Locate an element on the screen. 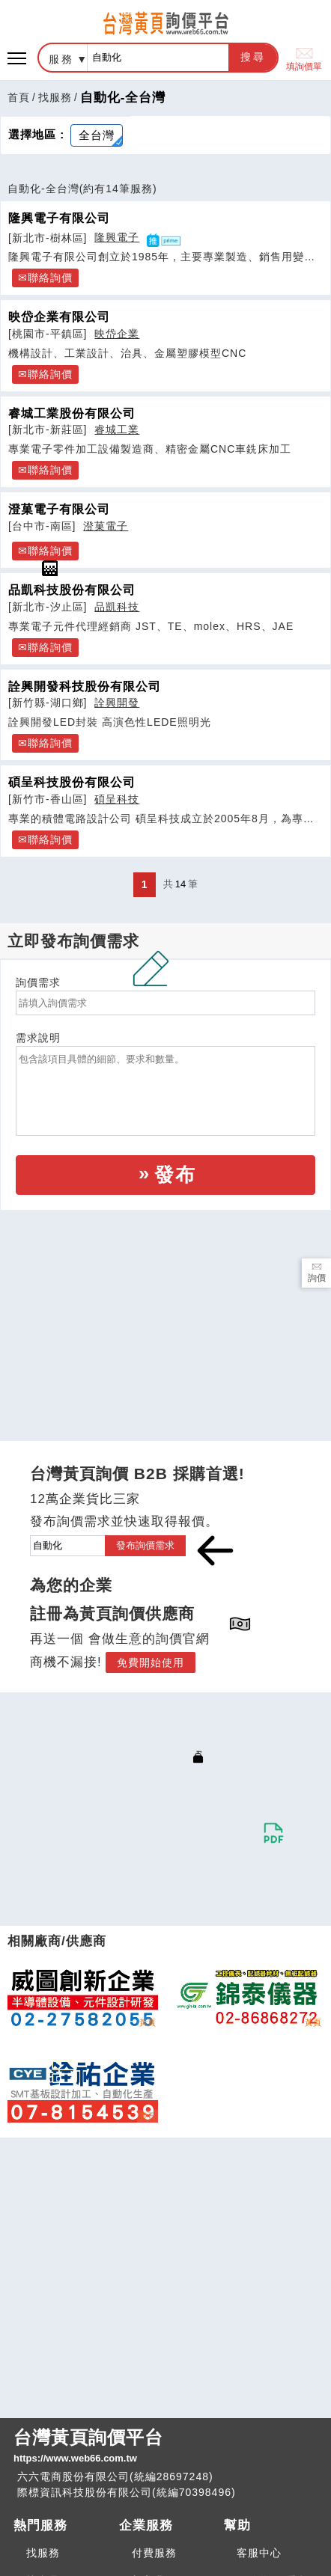 The image size is (331, 2576). access storage or server settings is located at coordinates (64, 2072).